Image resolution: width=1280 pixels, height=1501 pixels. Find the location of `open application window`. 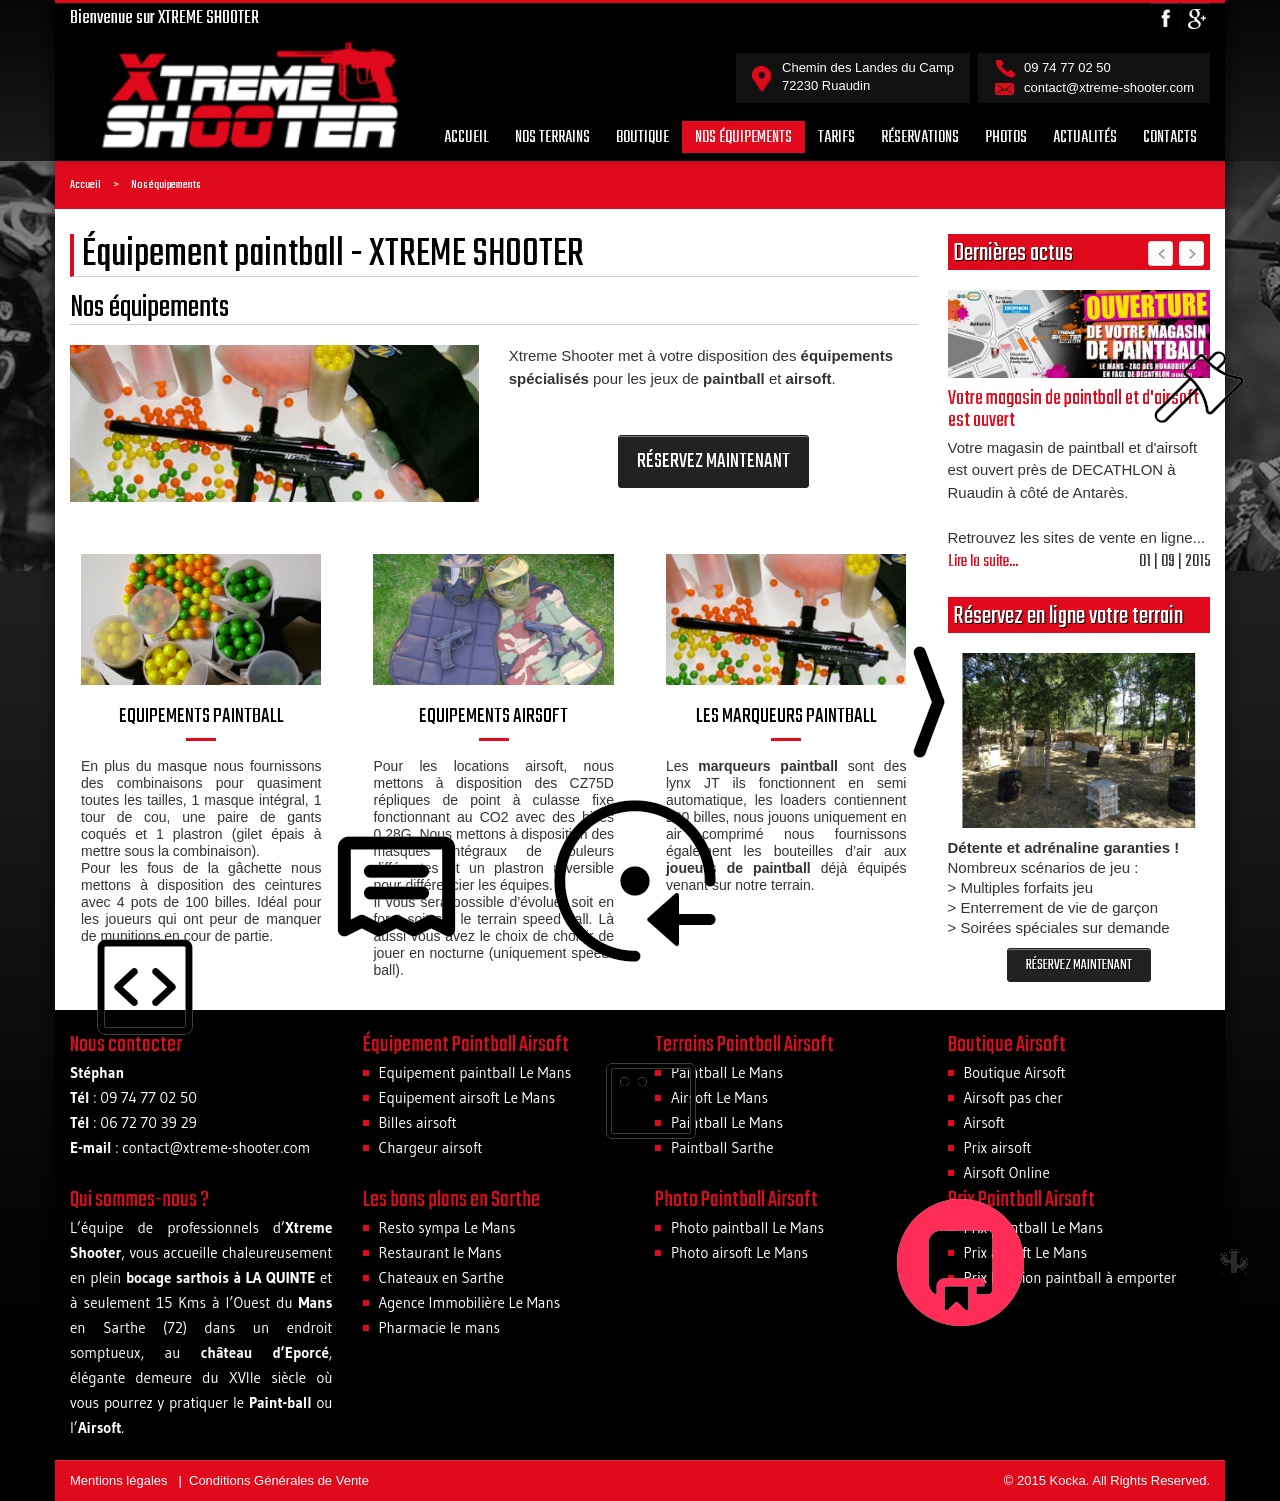

open application window is located at coordinates (651, 1101).